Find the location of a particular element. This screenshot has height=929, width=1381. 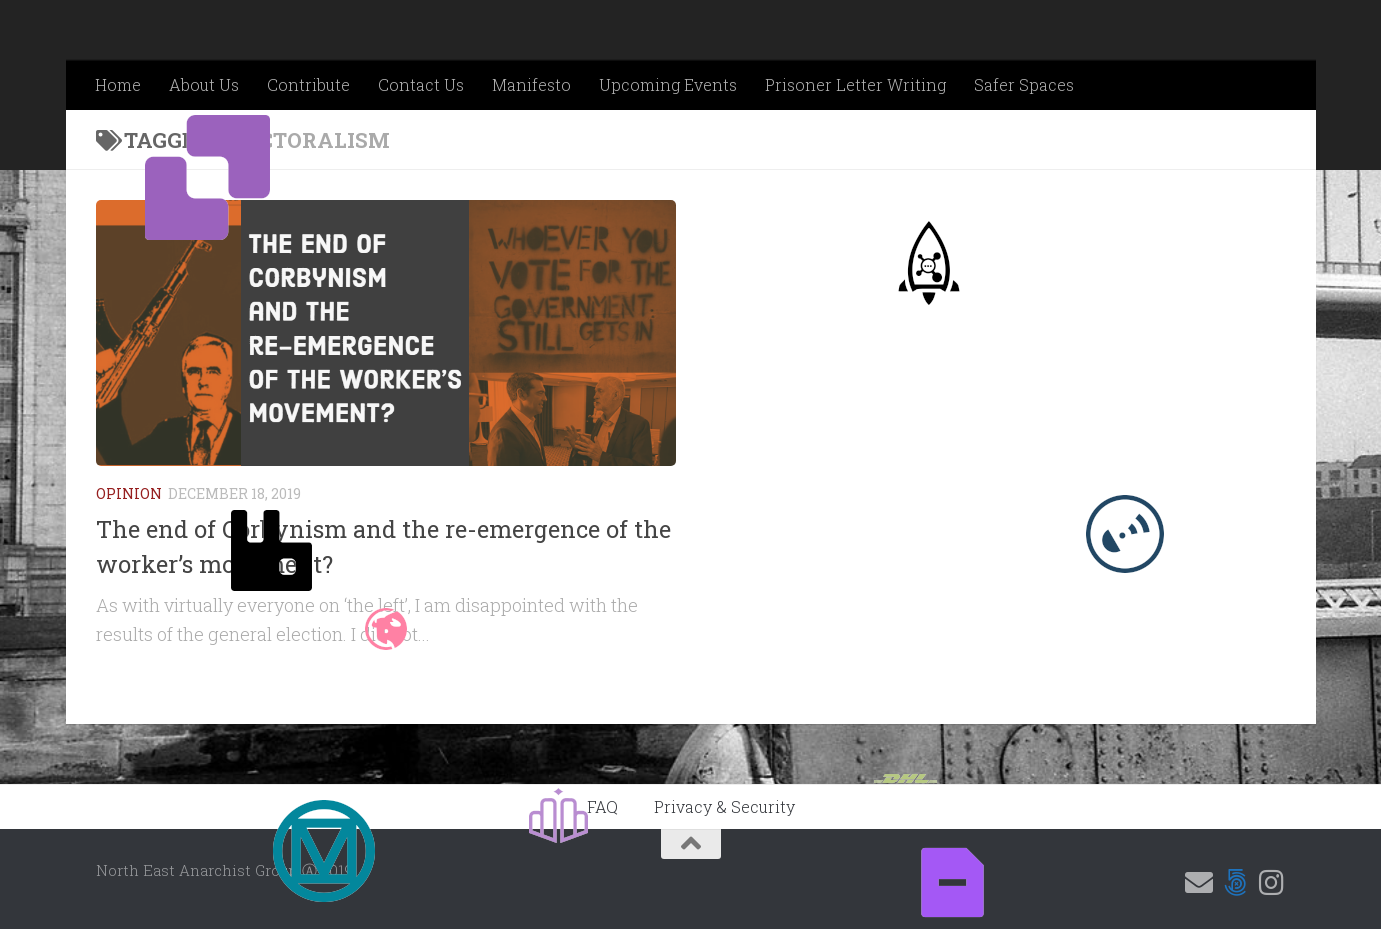

open traccar gps tracking app is located at coordinates (1125, 534).